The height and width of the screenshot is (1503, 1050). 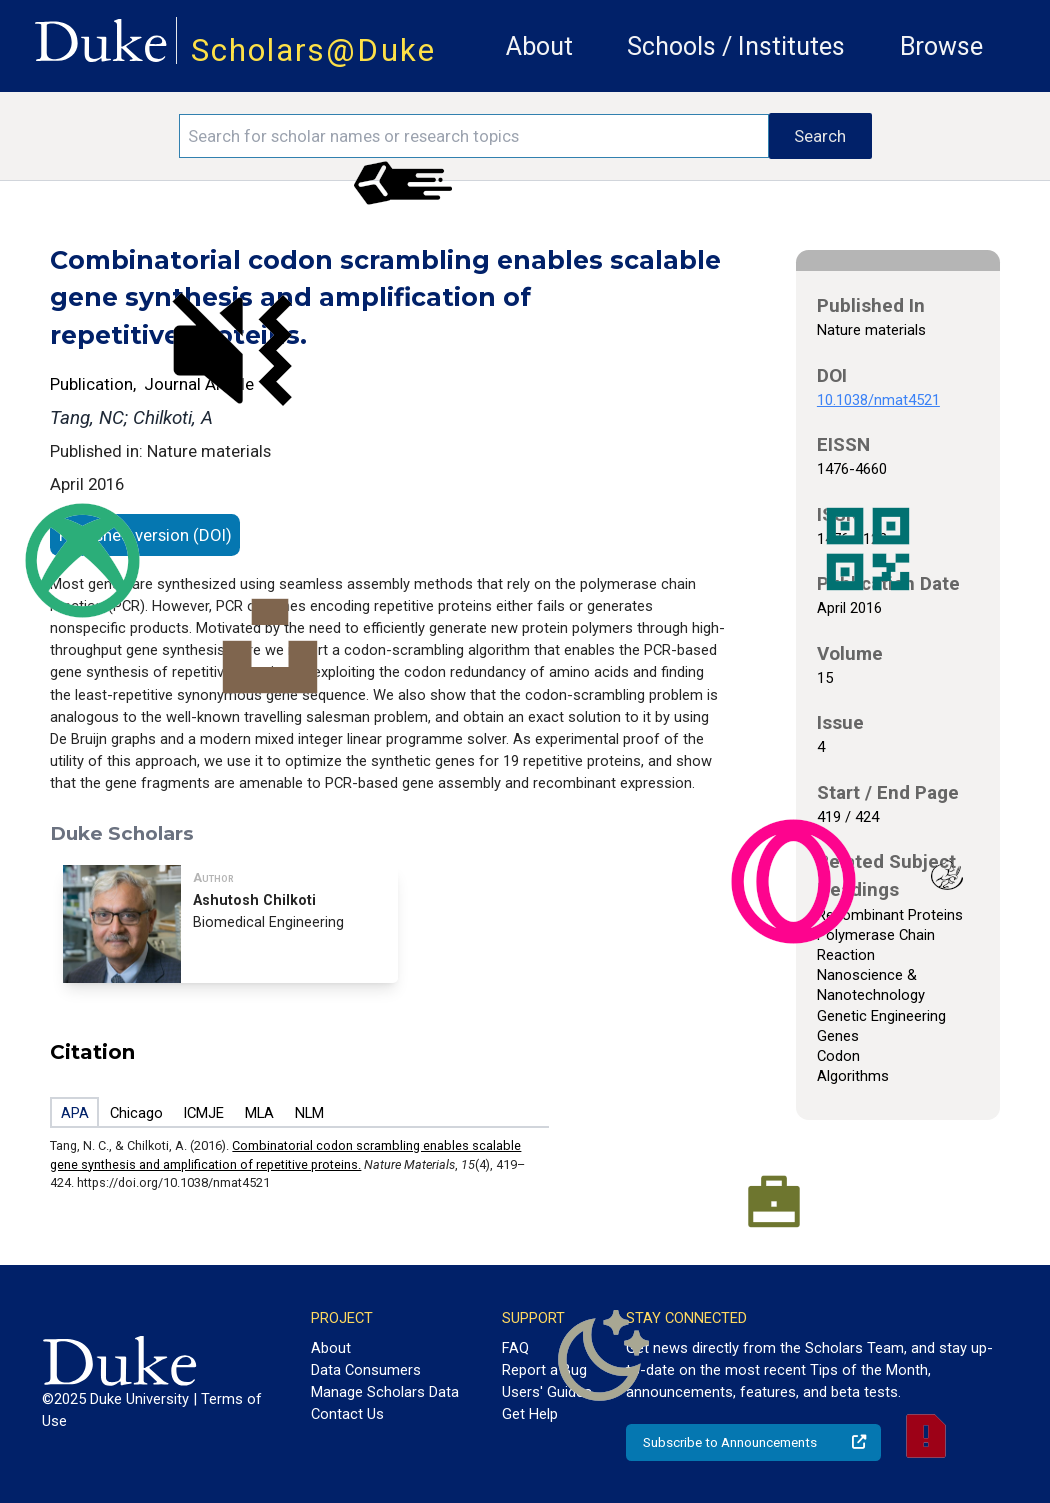 What do you see at coordinates (599, 1359) in the screenshot?
I see `toggle dark mode or night theme` at bounding box center [599, 1359].